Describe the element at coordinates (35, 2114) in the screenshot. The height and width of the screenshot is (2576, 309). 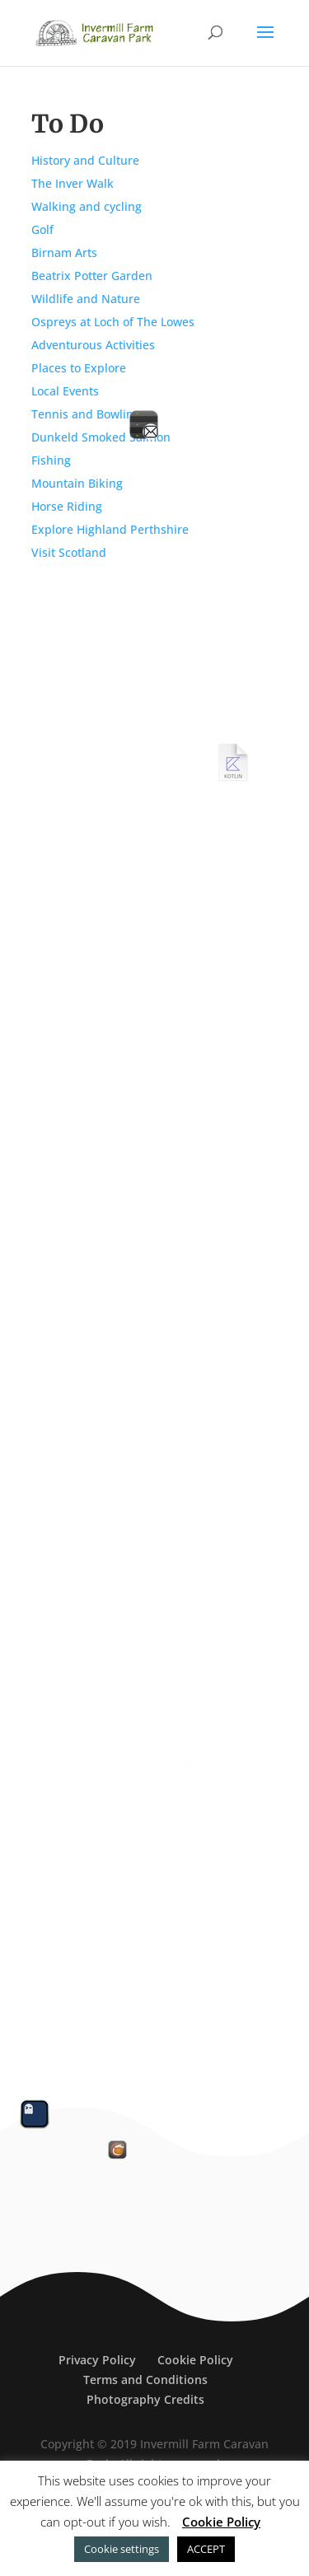
I see `open ghostty terminal application` at that location.